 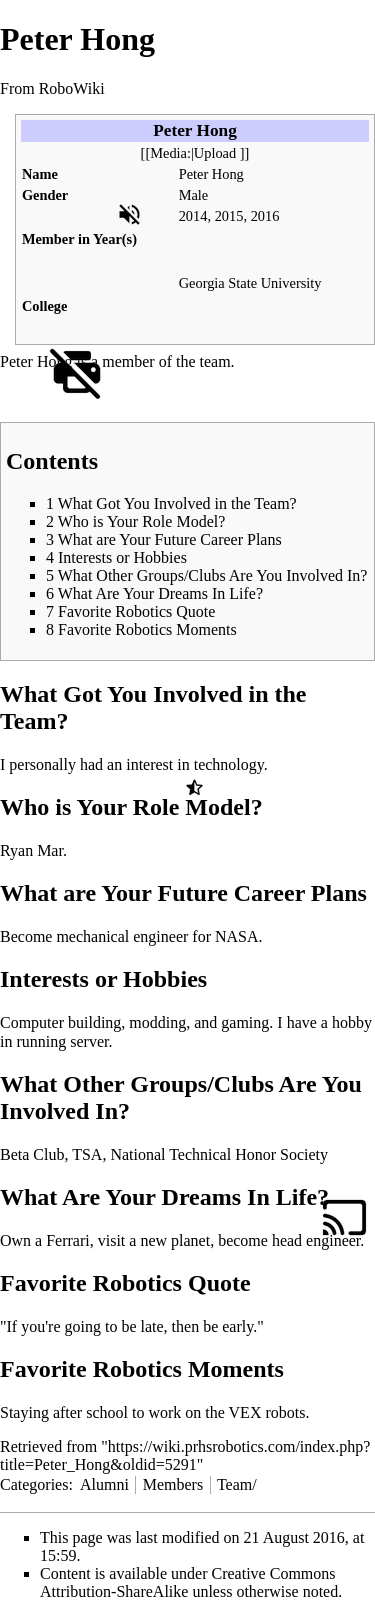 I want to click on indicates a partial or half-star rating, so click(x=194, y=787).